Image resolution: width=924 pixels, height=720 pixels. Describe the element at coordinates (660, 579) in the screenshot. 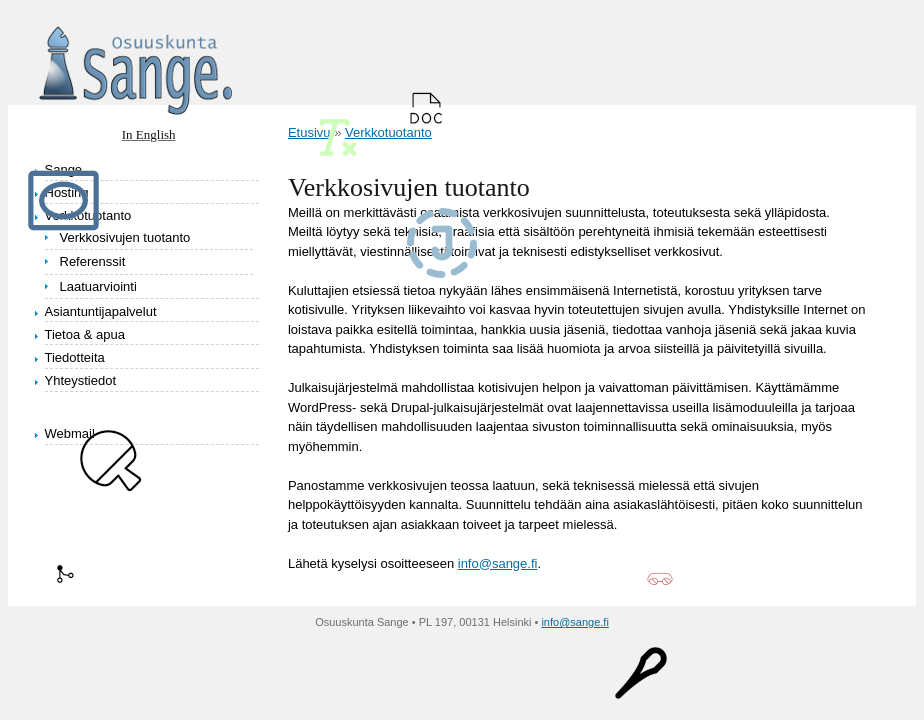

I see `access virtual reality or immersive mode` at that location.